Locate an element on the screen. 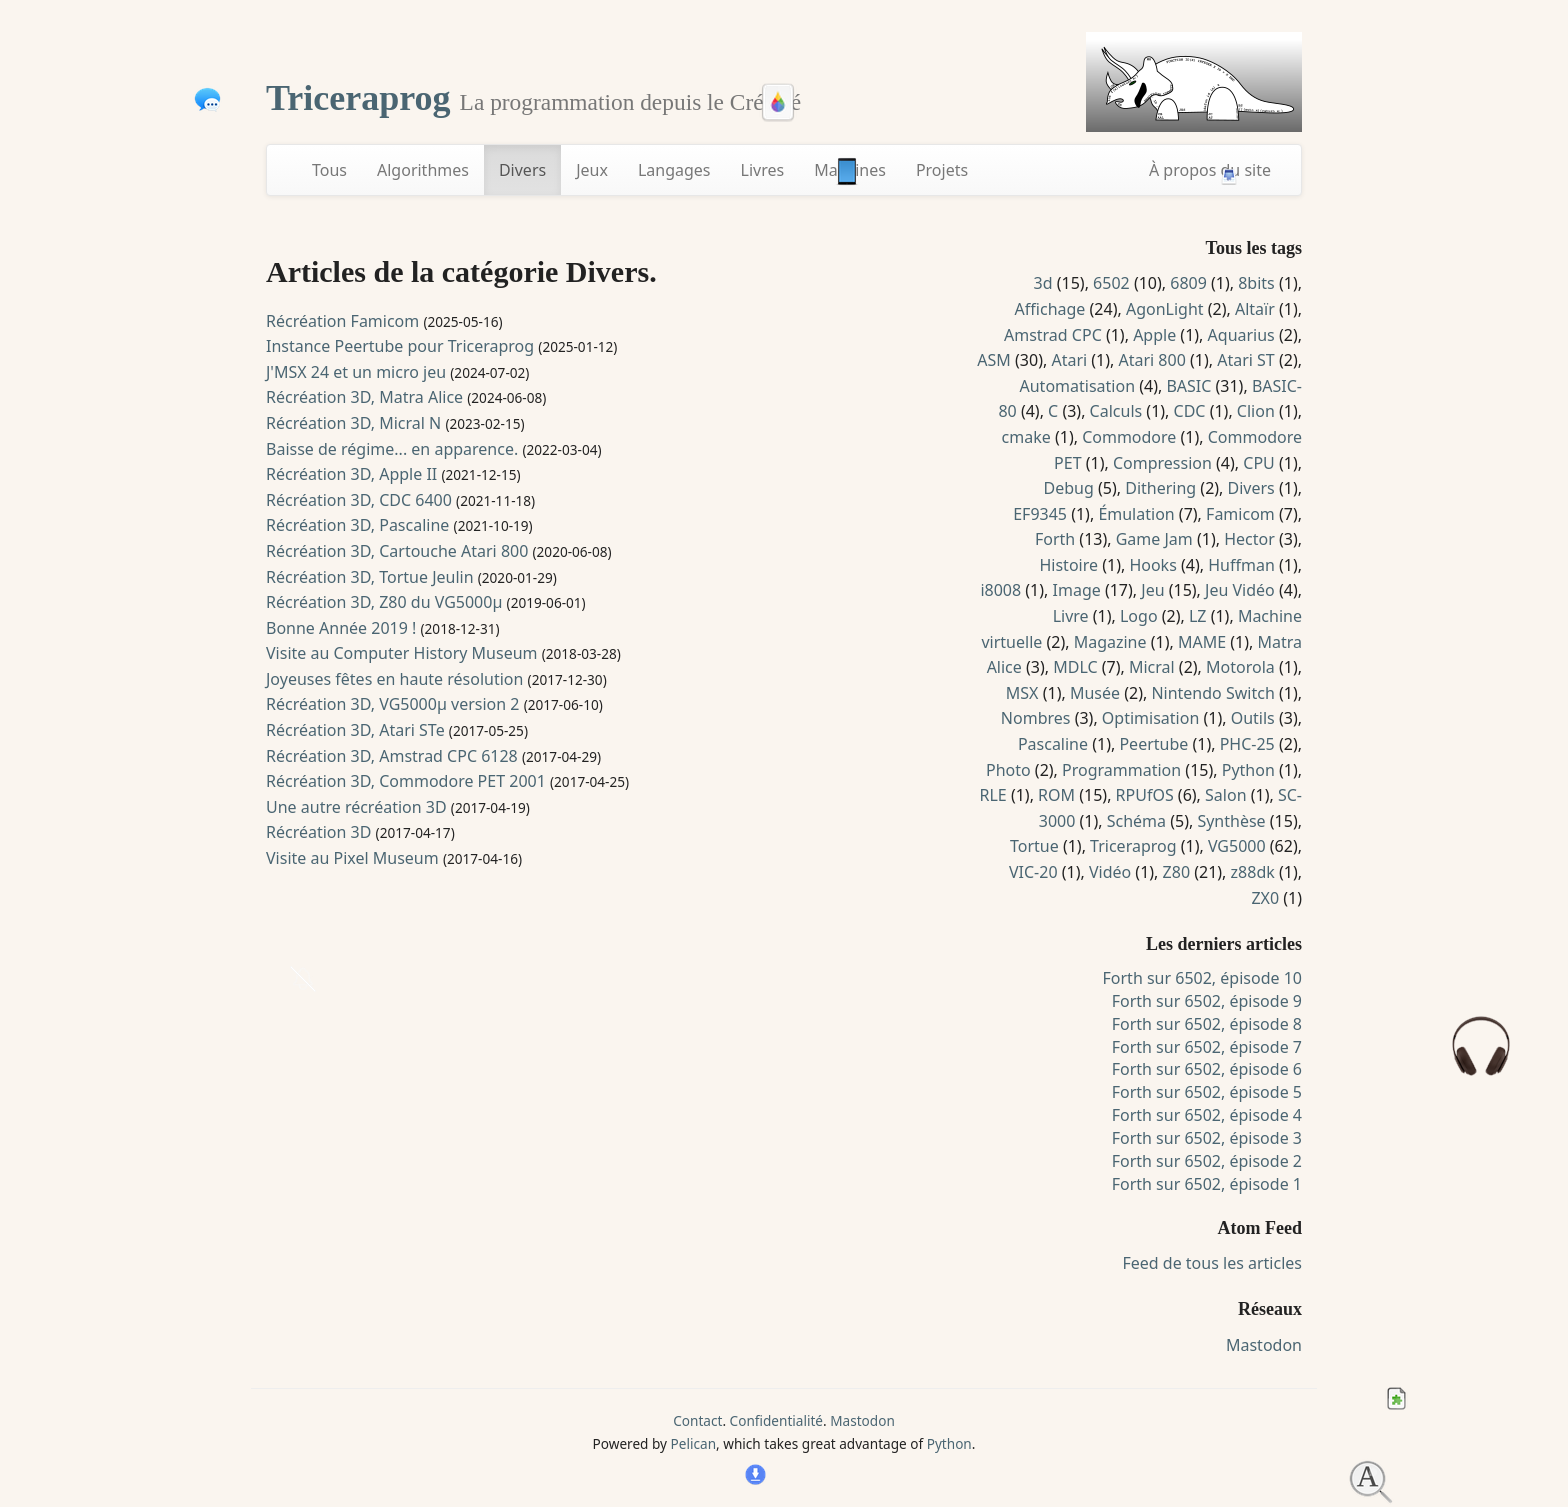 This screenshot has height=1507, width=1568. openoffice extension file type indicator is located at coordinates (1396, 1398).